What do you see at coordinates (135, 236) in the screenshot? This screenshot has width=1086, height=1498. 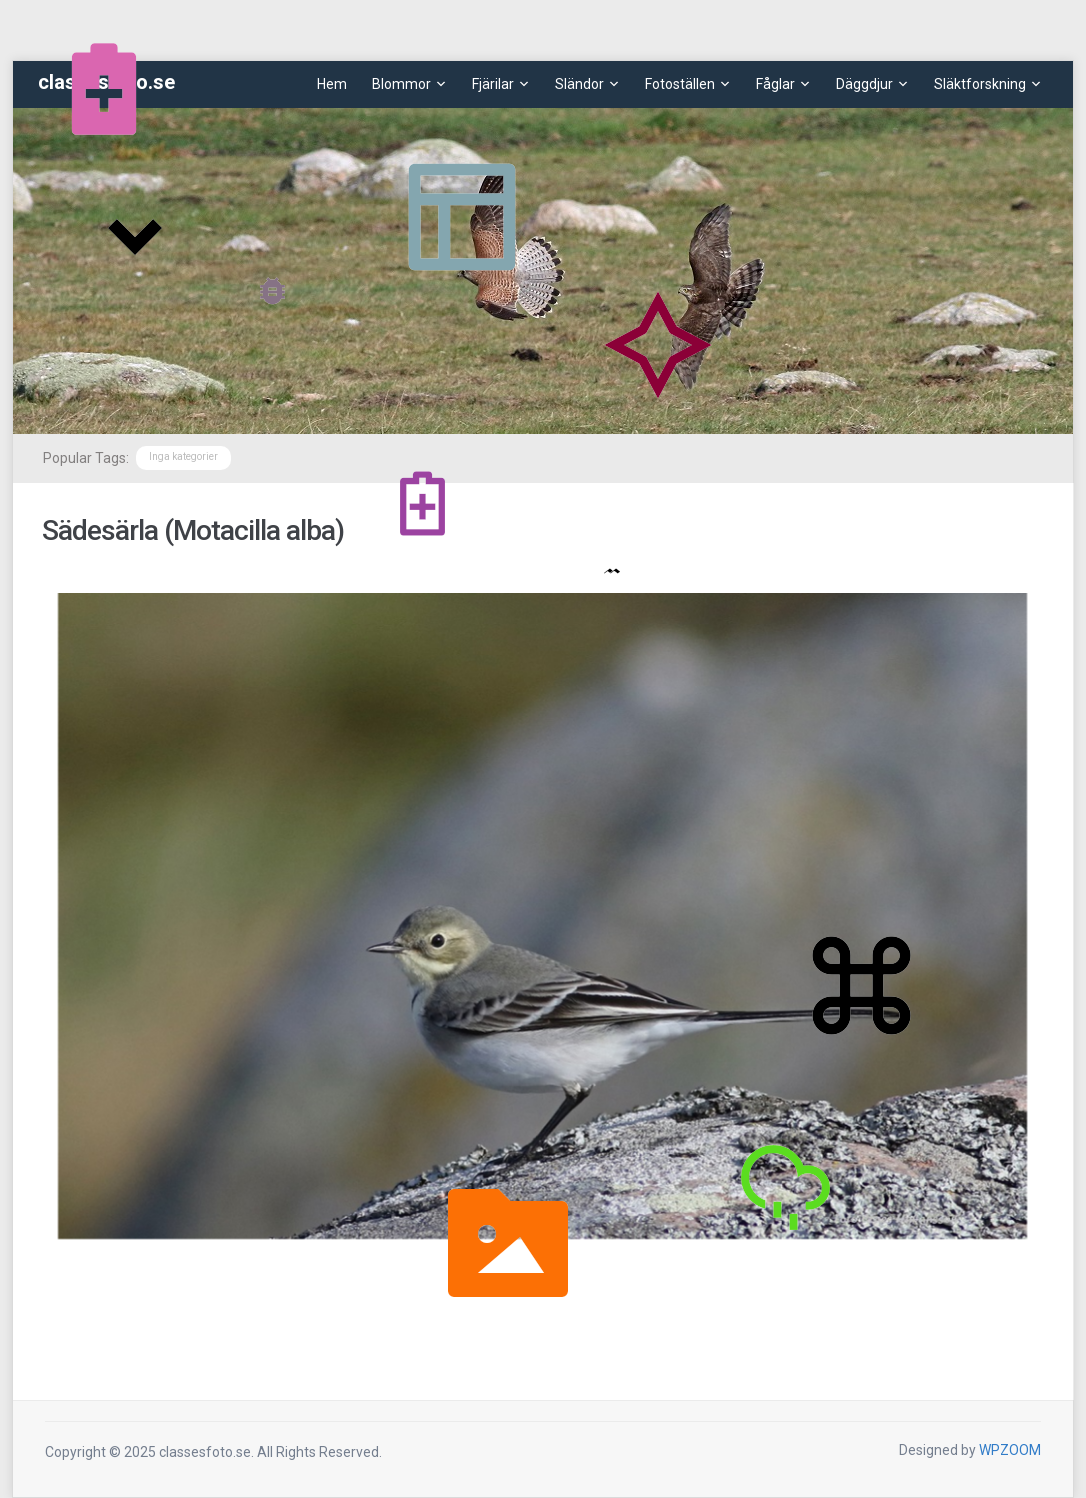 I see `expand a dropdown menu` at bounding box center [135, 236].